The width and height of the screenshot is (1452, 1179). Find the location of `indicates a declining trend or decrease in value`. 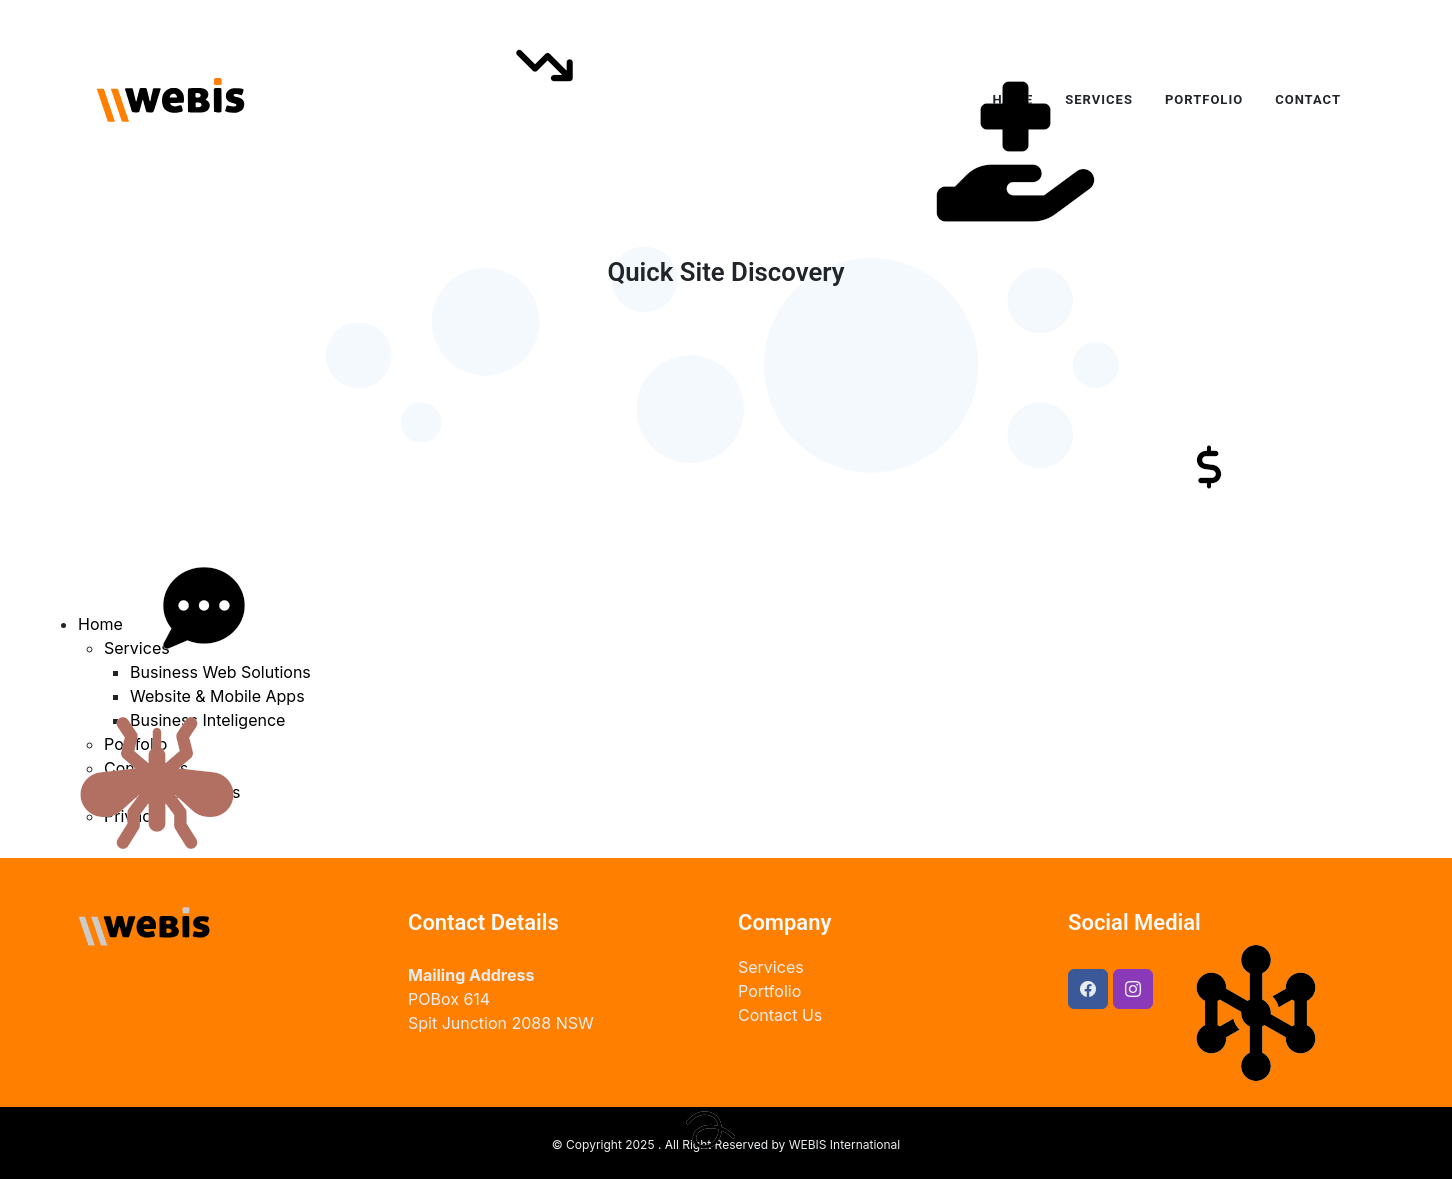

indicates a declining trend or decrease in value is located at coordinates (544, 65).